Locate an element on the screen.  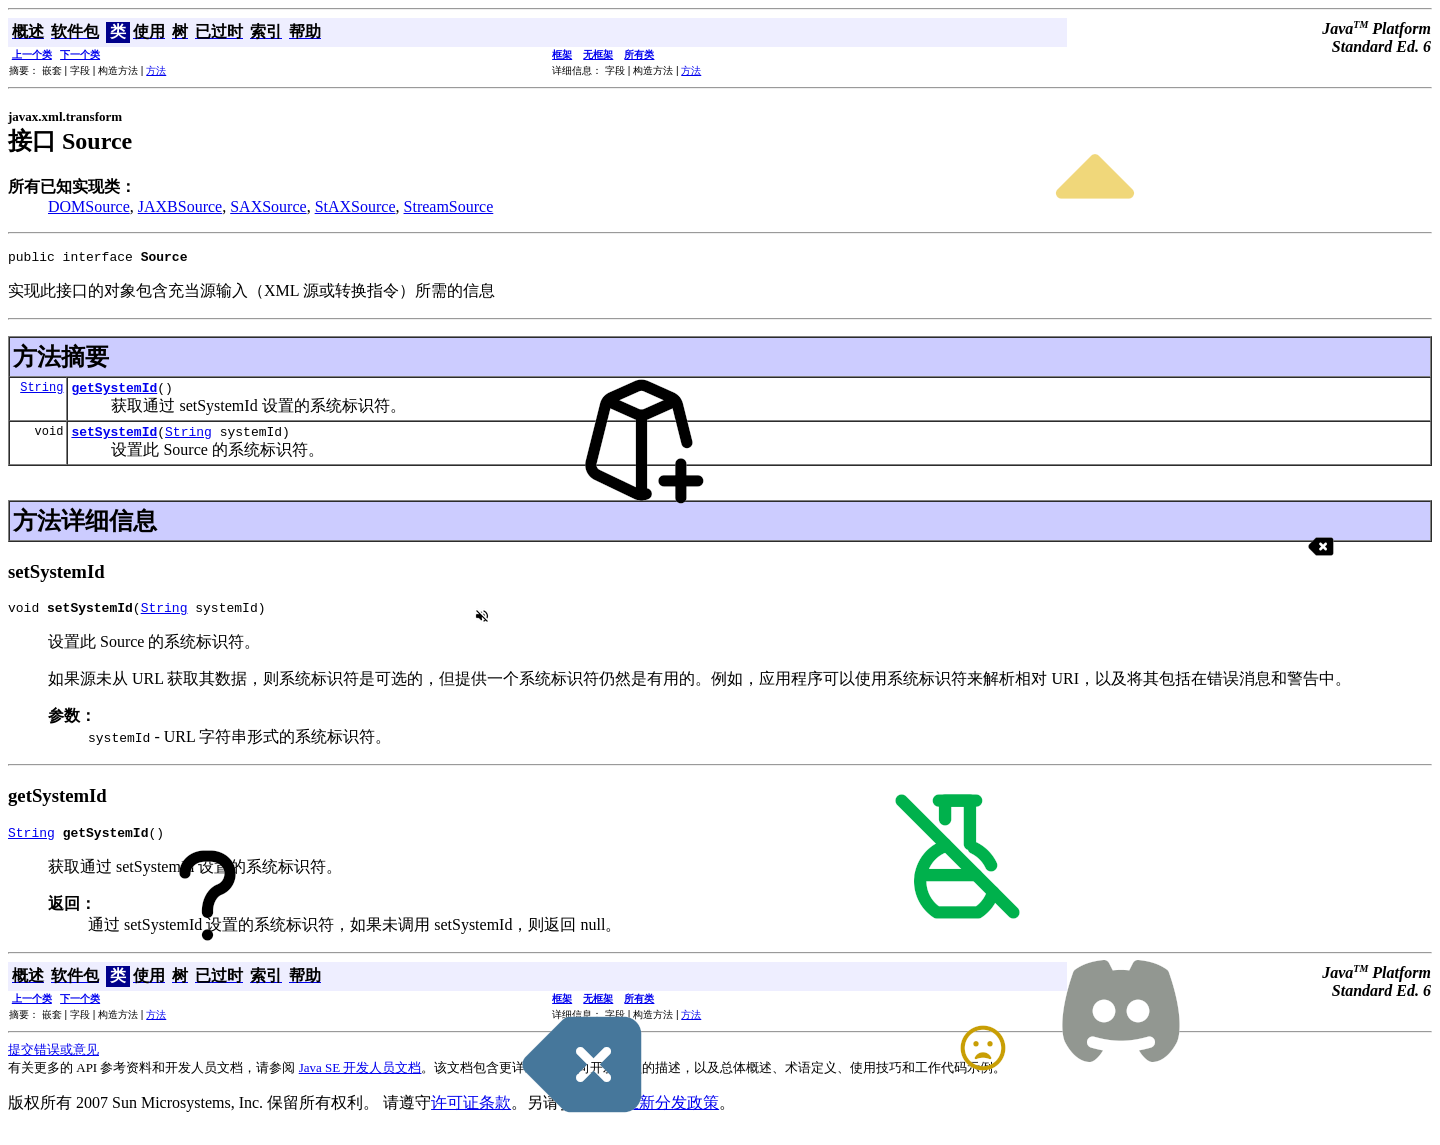
indicates negative feedback or dissatisfaction is located at coordinates (983, 1048).